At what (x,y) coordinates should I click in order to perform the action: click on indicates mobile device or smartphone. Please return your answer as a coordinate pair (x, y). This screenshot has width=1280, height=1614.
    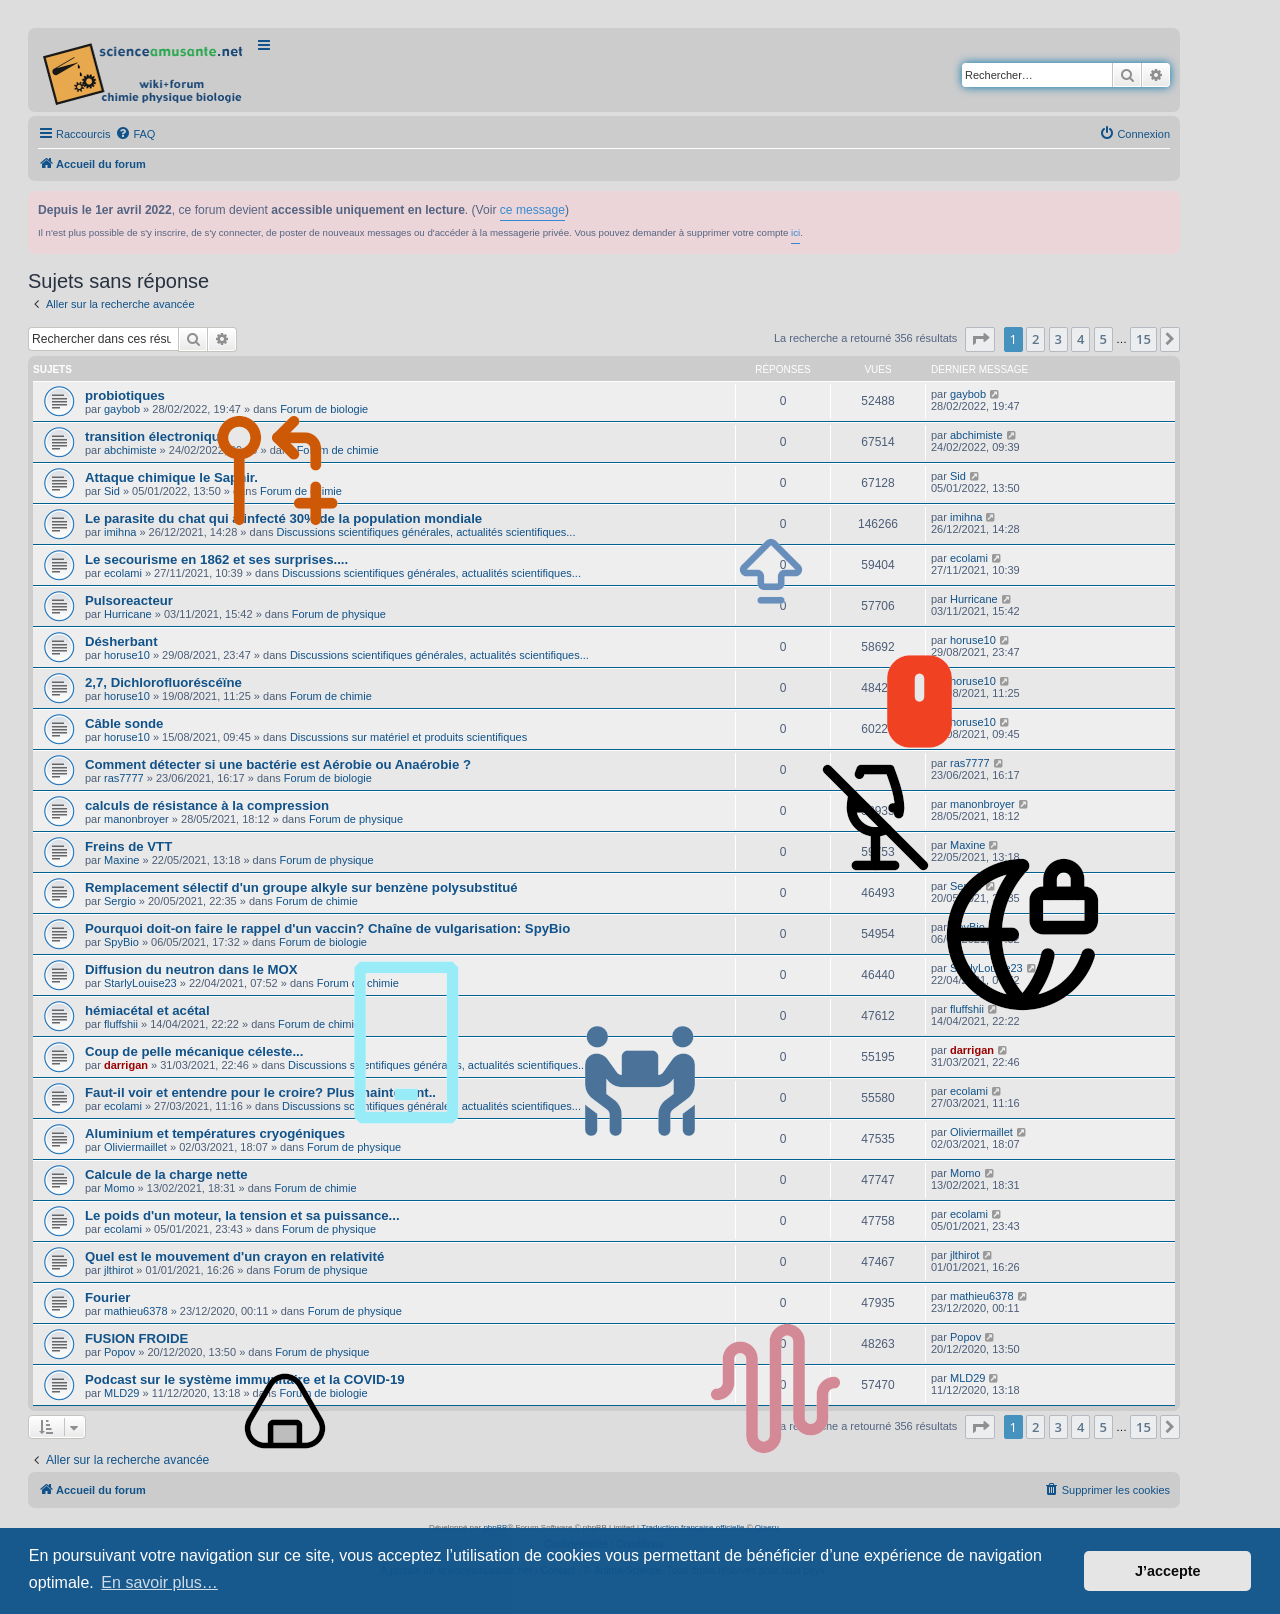
    Looking at the image, I should click on (400, 1042).